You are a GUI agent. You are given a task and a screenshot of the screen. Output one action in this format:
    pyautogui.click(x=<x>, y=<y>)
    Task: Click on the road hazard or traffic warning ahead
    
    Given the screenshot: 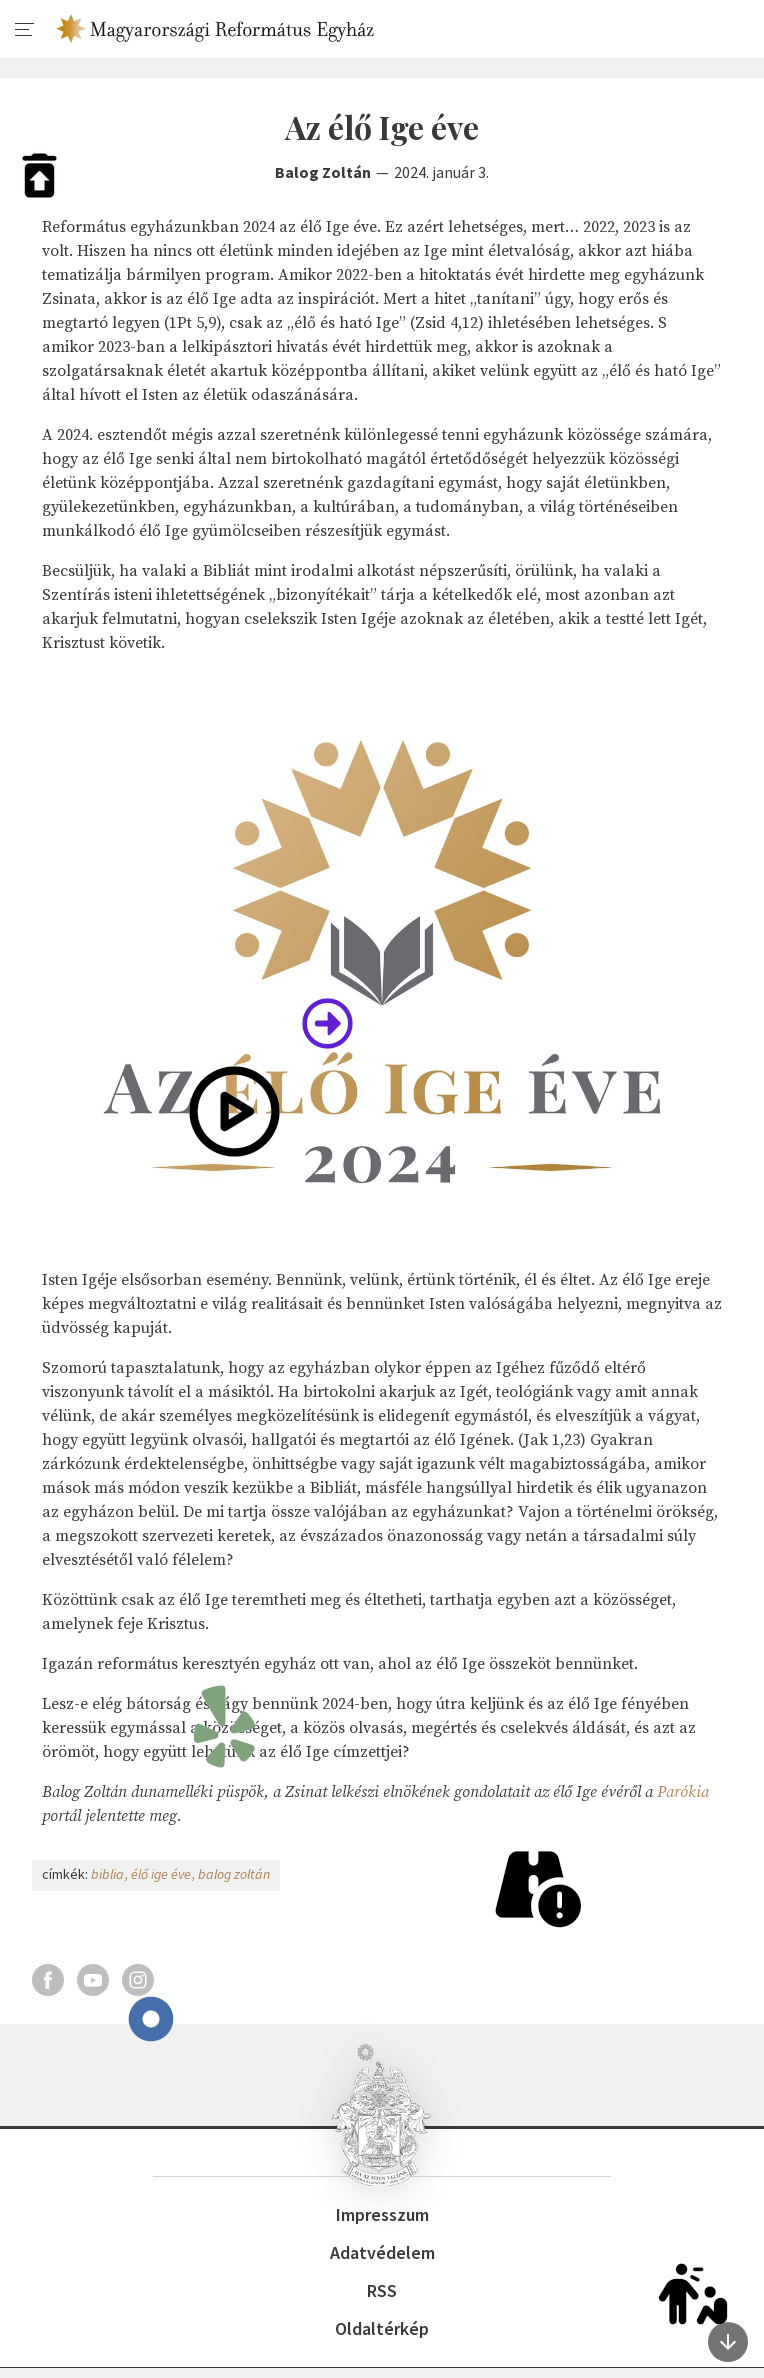 What is the action you would take?
    pyautogui.click(x=533, y=1884)
    